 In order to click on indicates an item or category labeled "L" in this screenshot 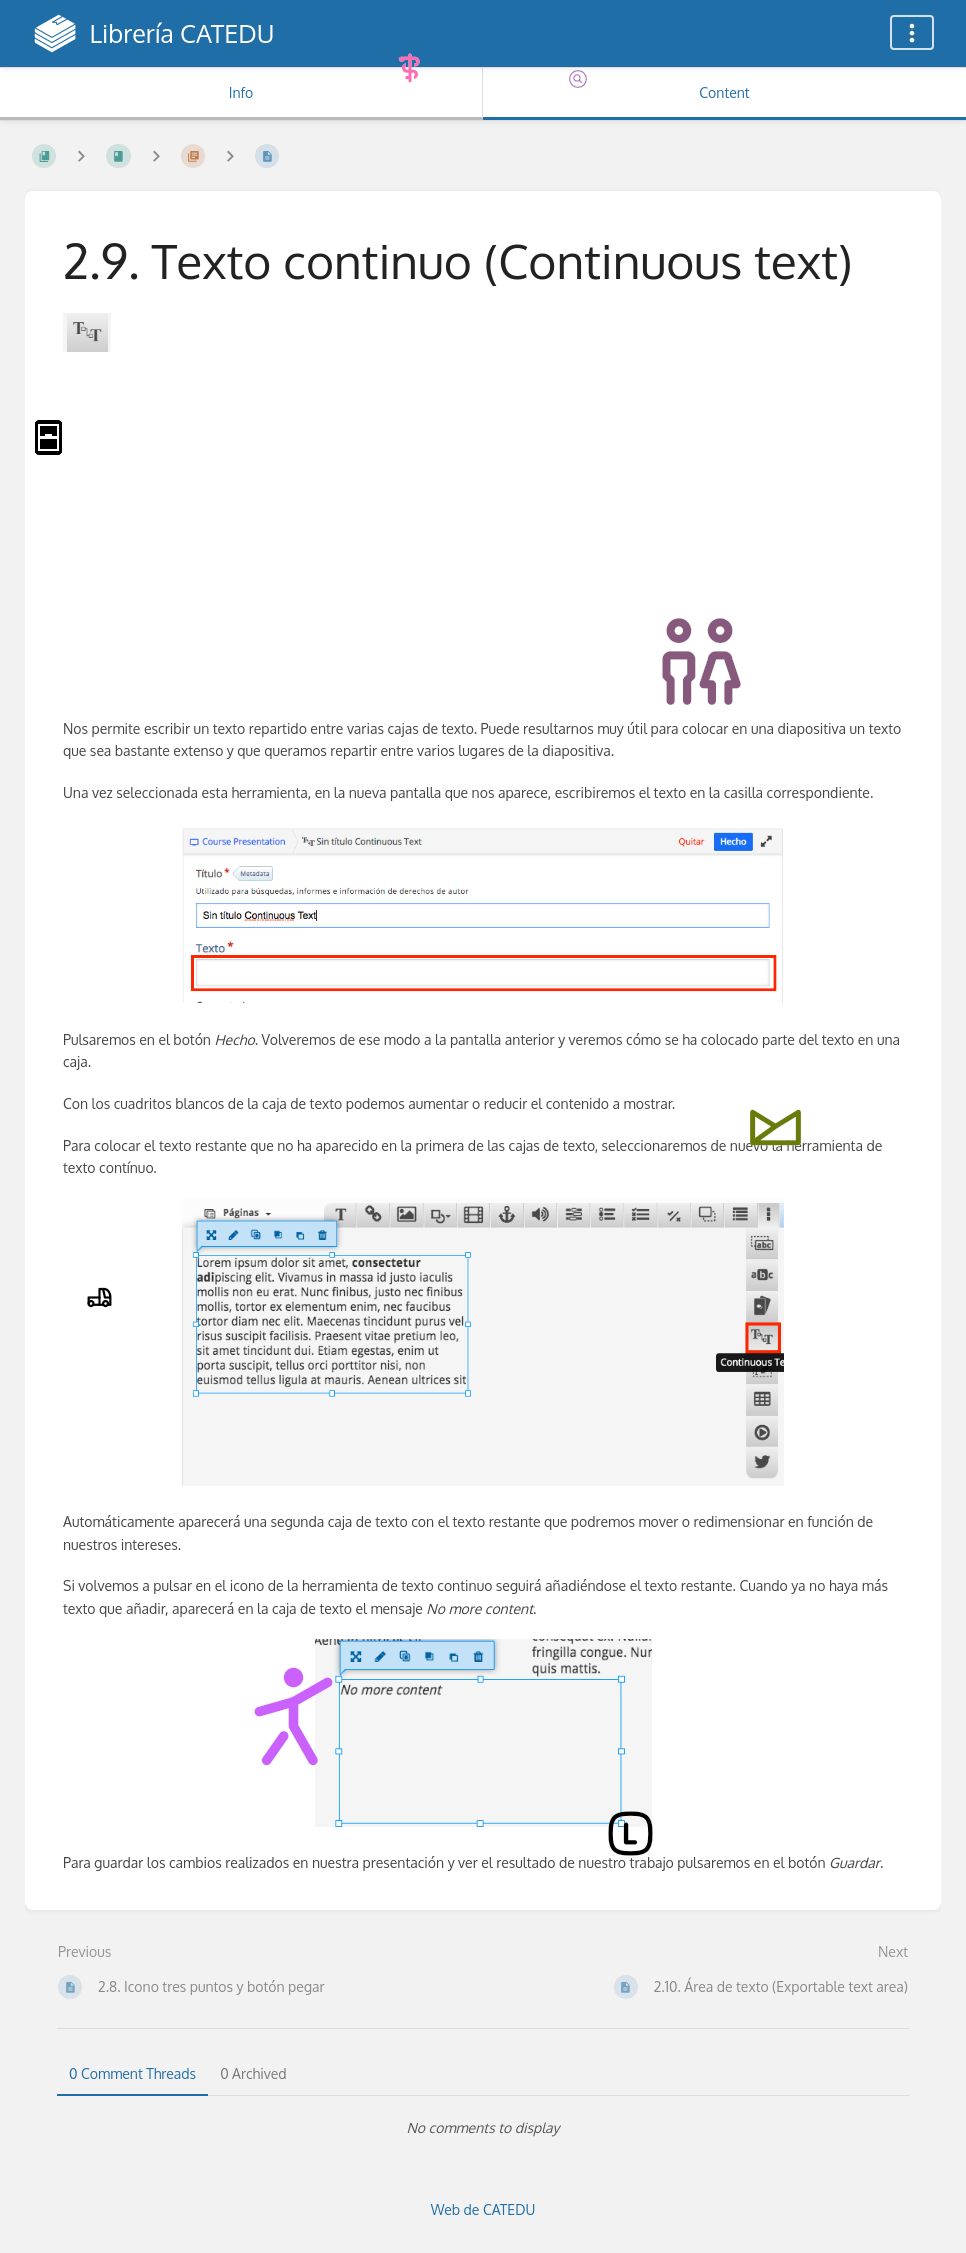, I will do `click(630, 1833)`.